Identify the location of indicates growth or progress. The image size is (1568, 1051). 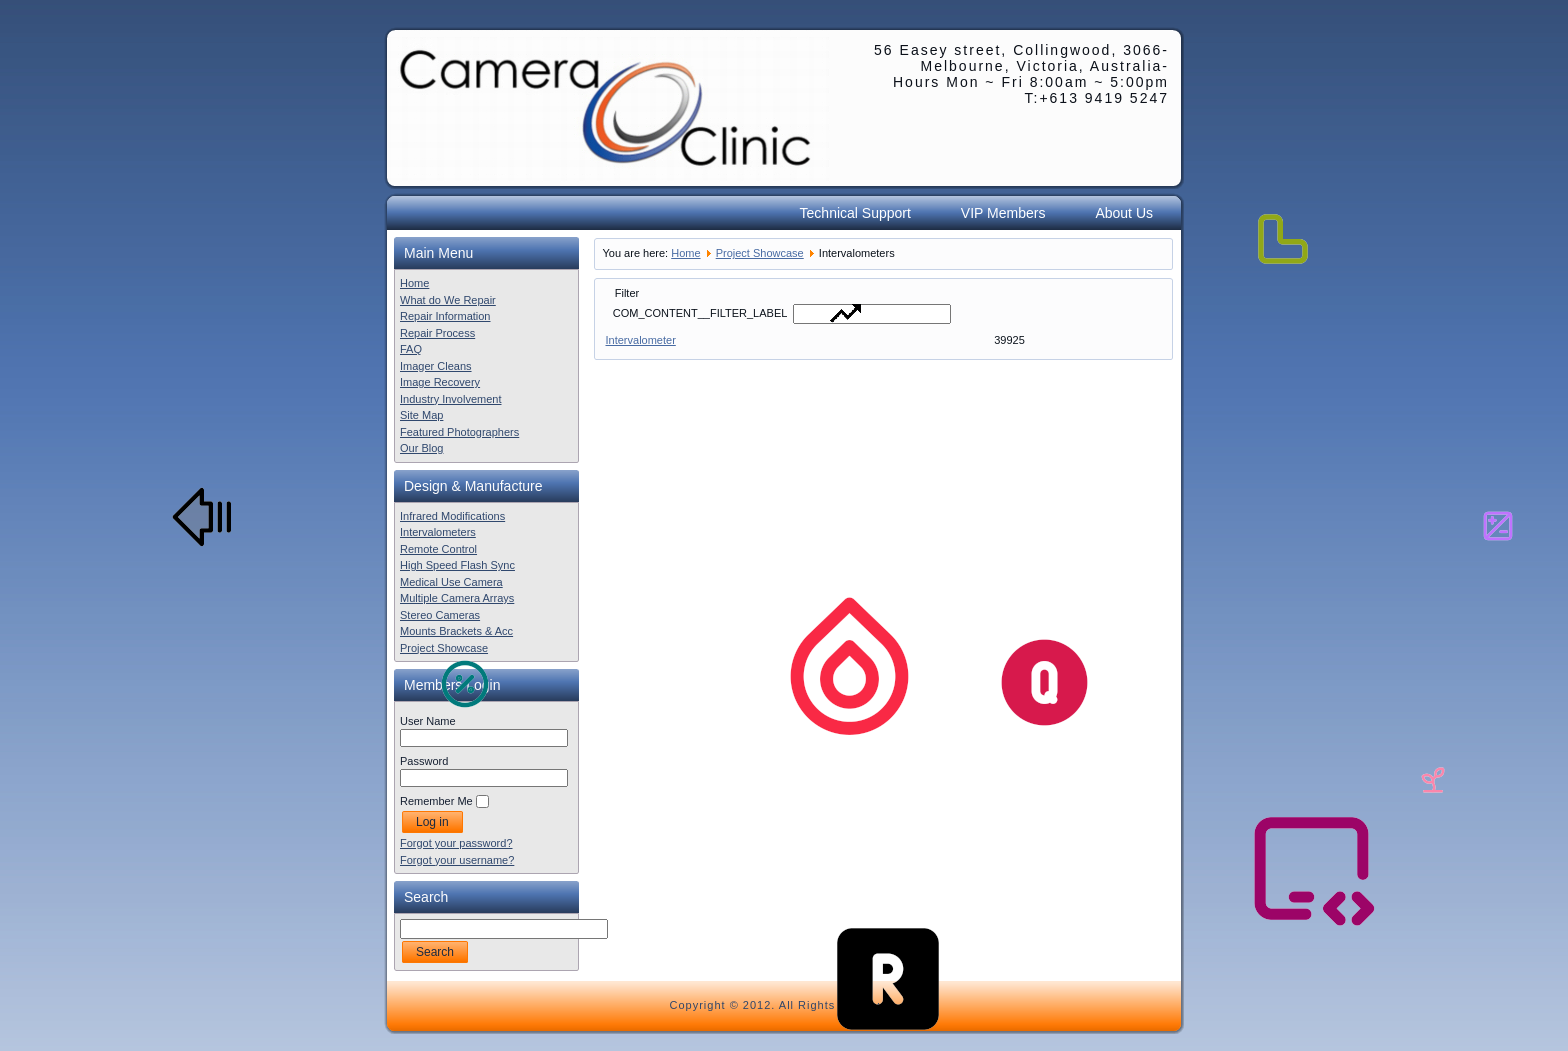
(1433, 780).